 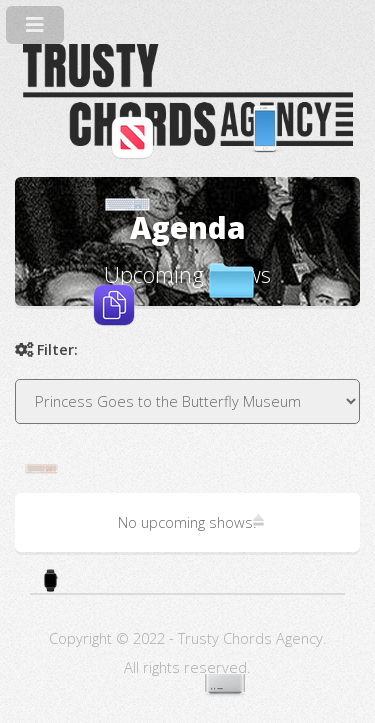 I want to click on apple watch series 7 device icon, so click(x=50, y=580).